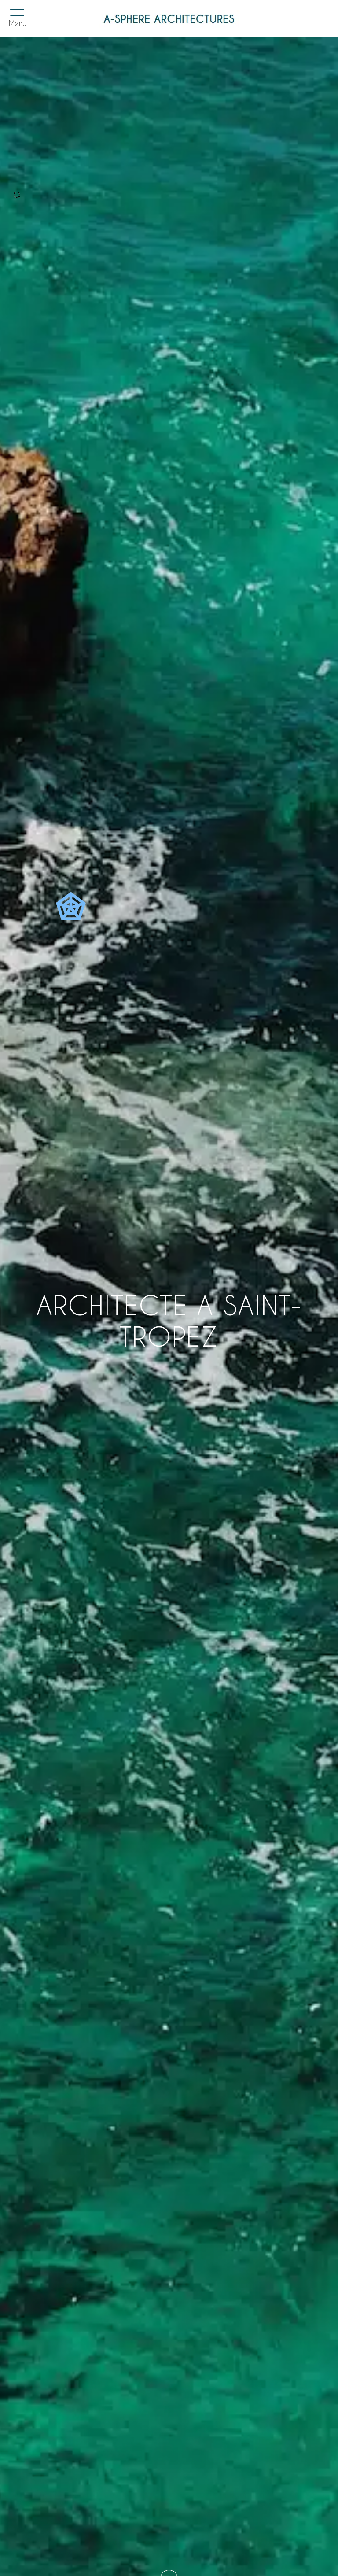 Image resolution: width=338 pixels, height=2576 pixels. Describe the element at coordinates (71, 906) in the screenshot. I see `view radar chart analytics` at that location.